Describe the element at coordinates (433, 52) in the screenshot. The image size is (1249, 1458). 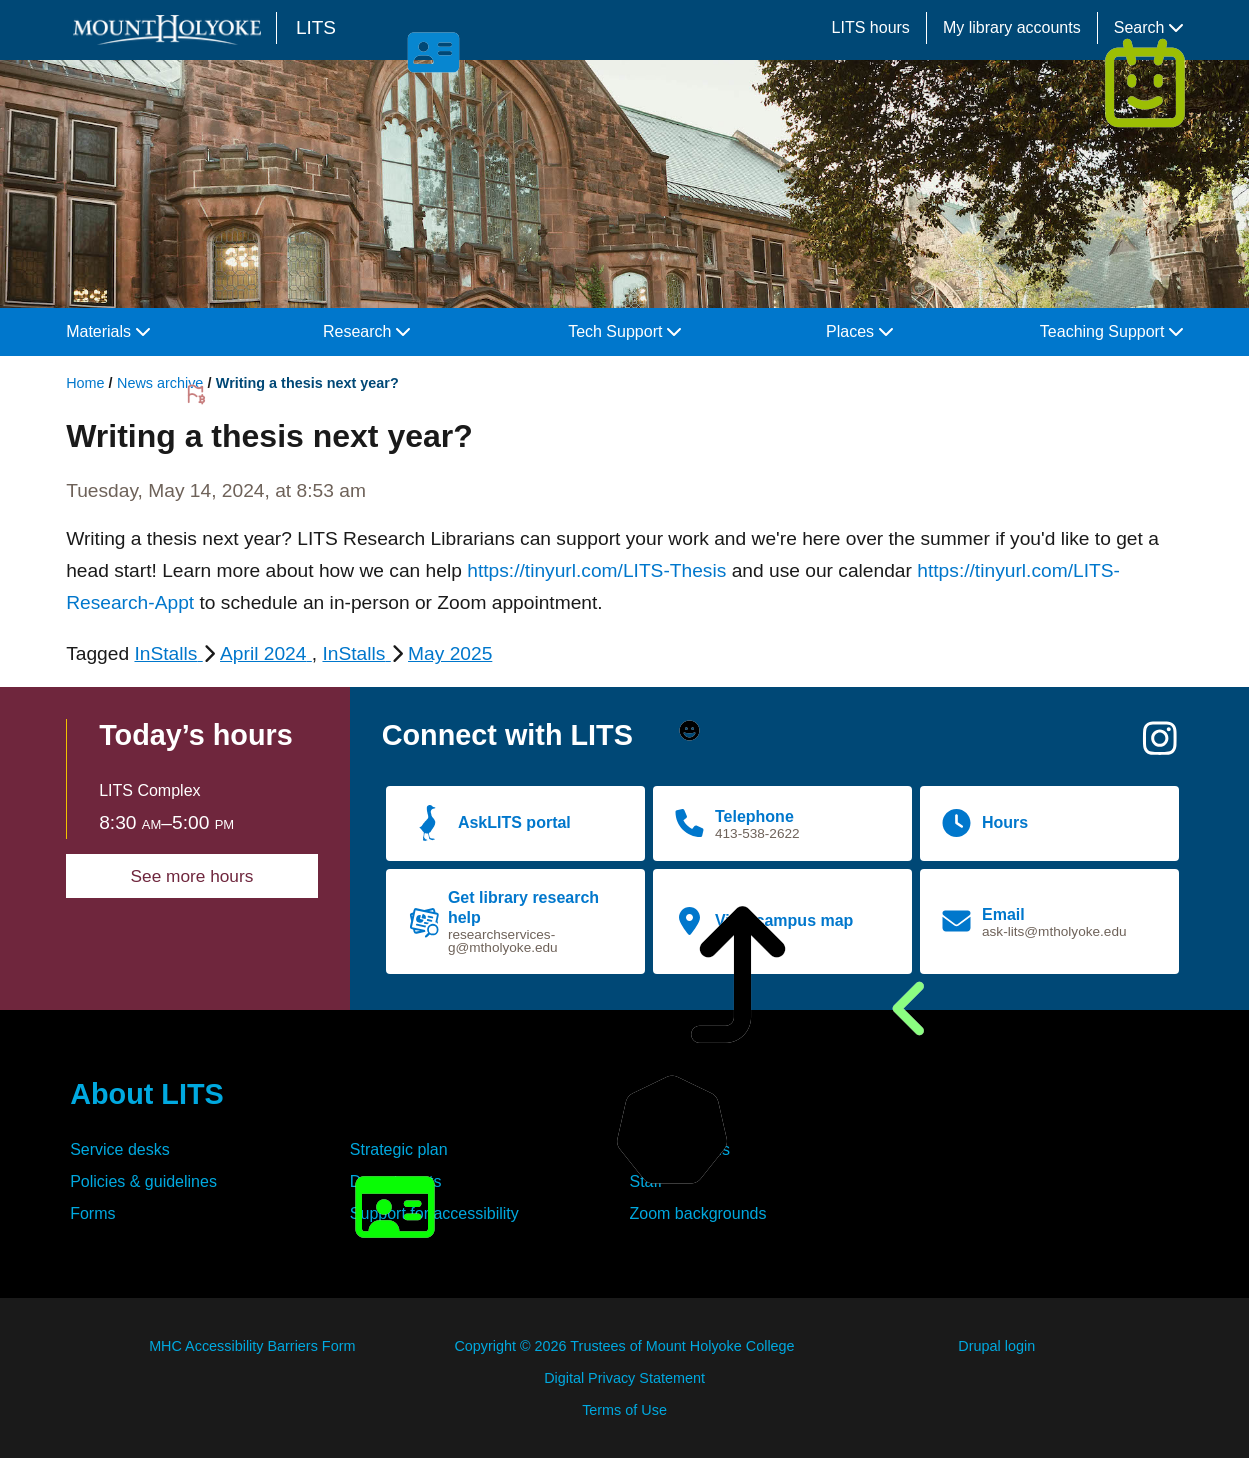
I see `view contact card details` at that location.